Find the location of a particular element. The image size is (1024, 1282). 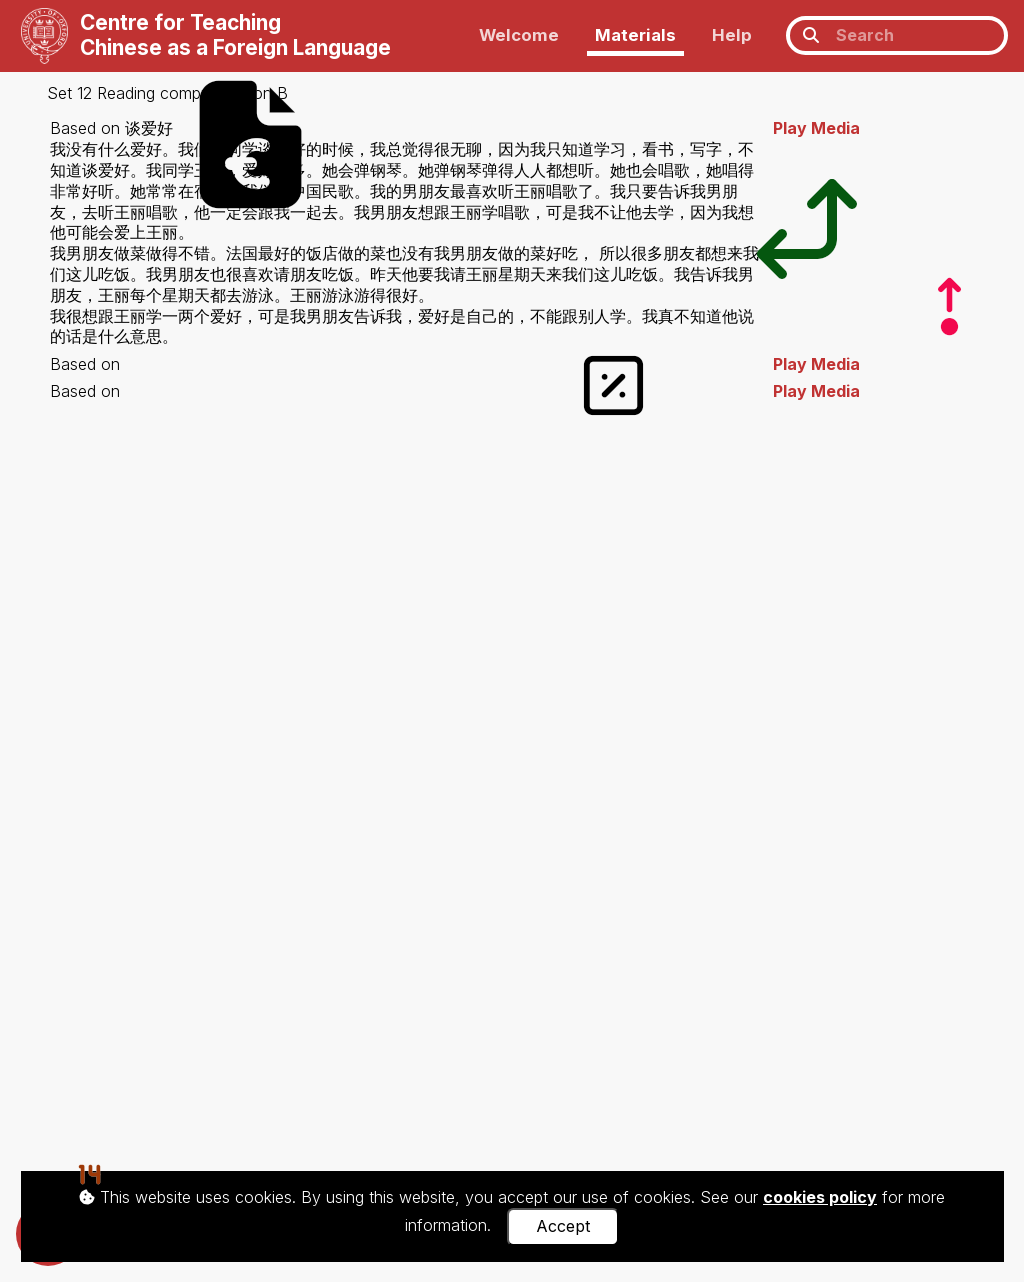

view discount or percentage-based pricing is located at coordinates (613, 385).